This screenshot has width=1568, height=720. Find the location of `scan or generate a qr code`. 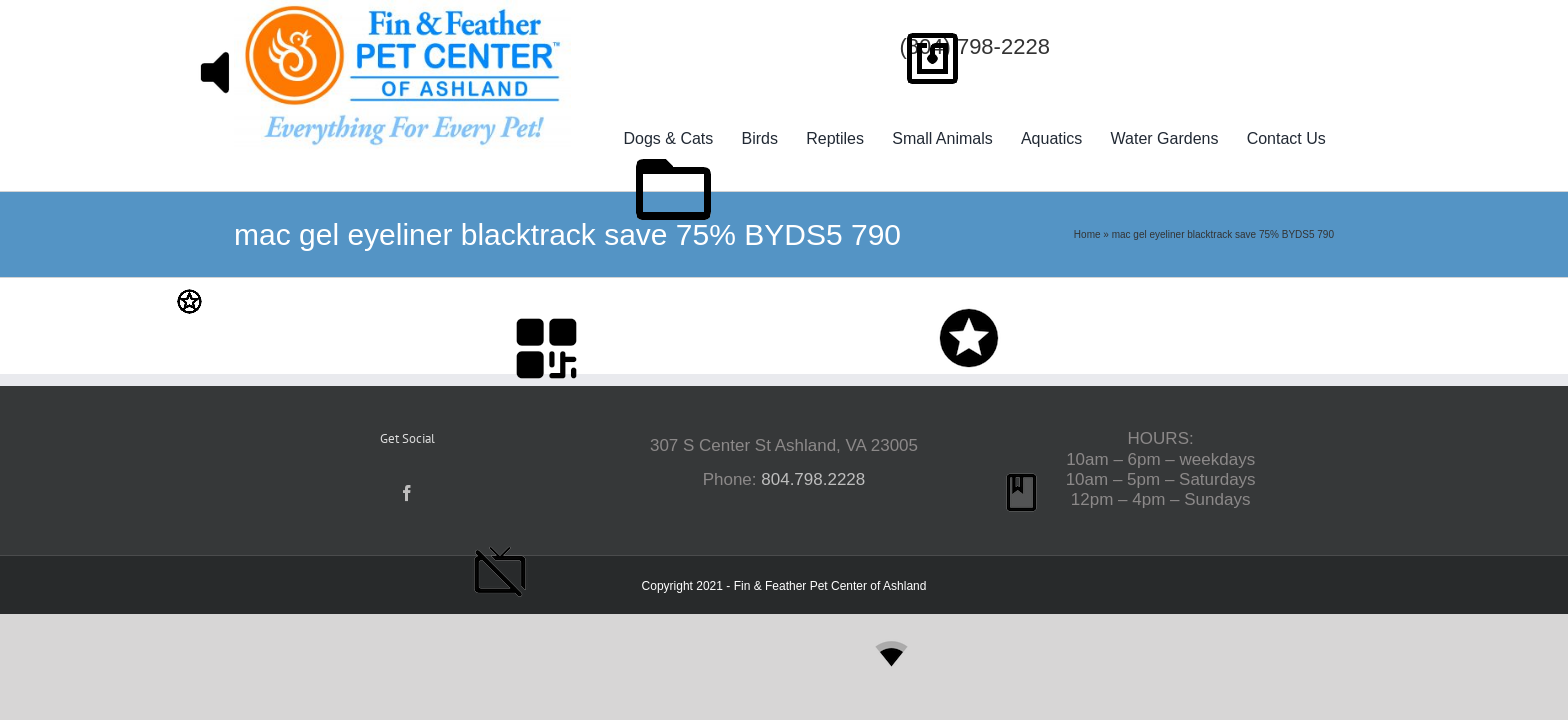

scan or generate a qr code is located at coordinates (546, 348).